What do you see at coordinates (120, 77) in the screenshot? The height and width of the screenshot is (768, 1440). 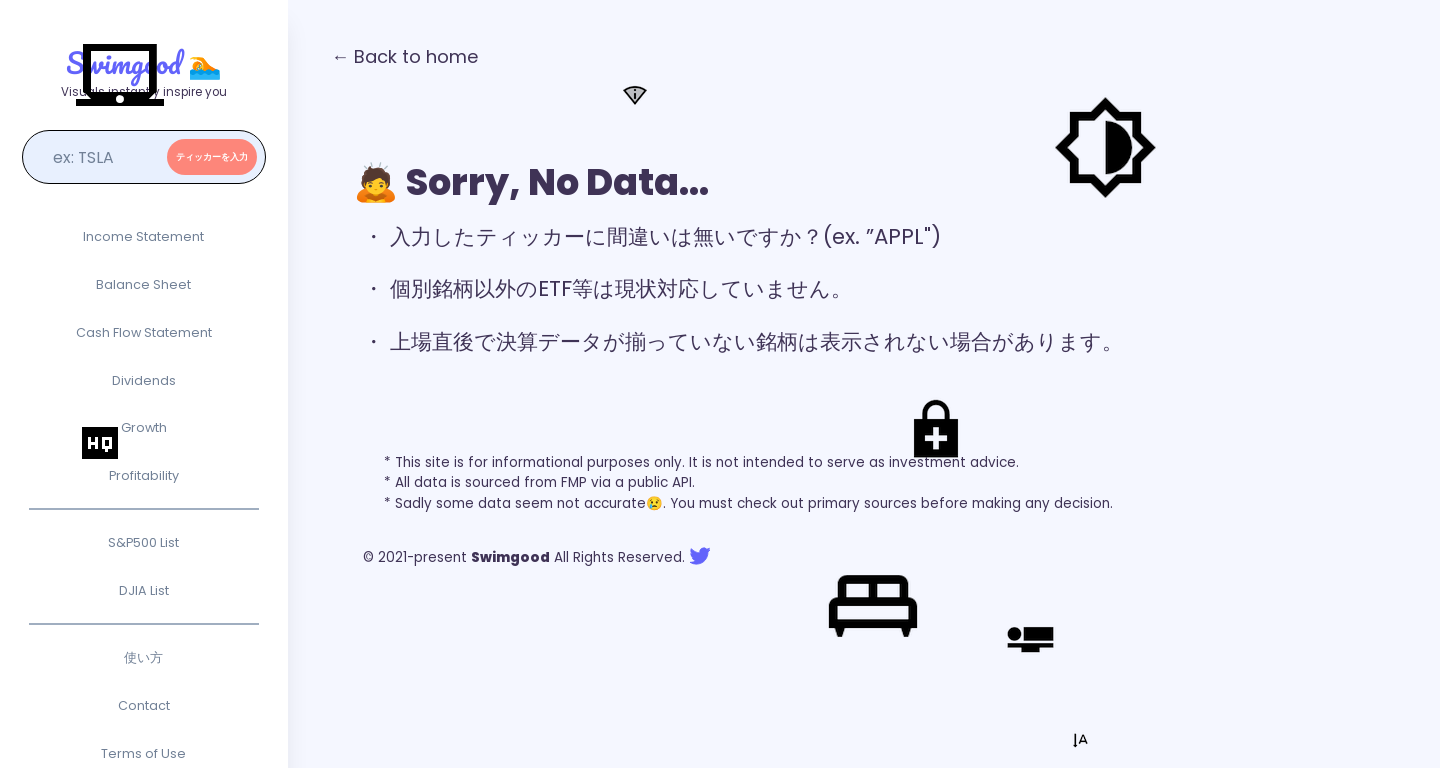 I see `switch to desktop view` at bounding box center [120, 77].